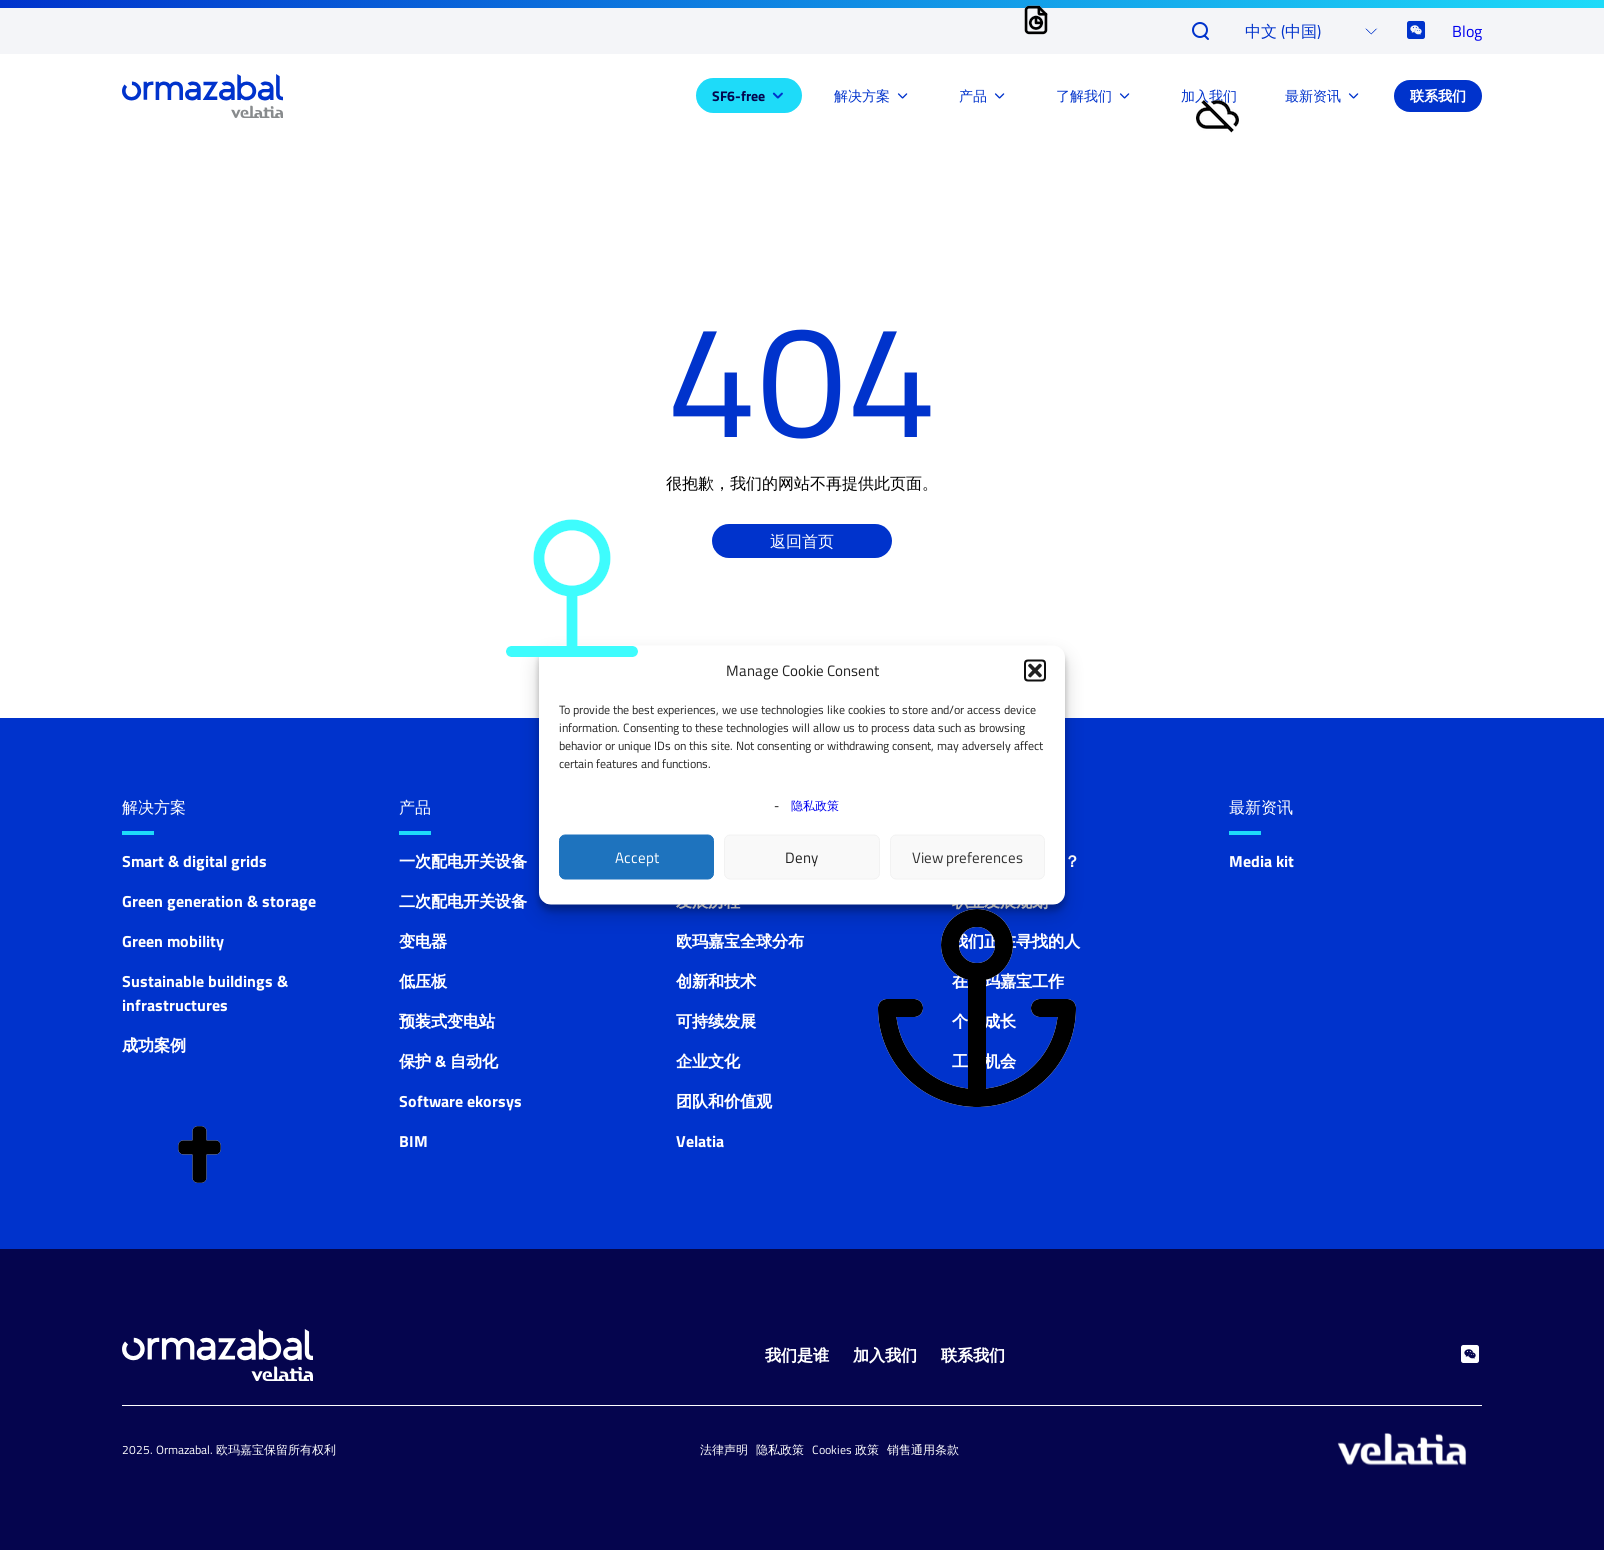  I want to click on anchor a component or element in place, so click(977, 1008).